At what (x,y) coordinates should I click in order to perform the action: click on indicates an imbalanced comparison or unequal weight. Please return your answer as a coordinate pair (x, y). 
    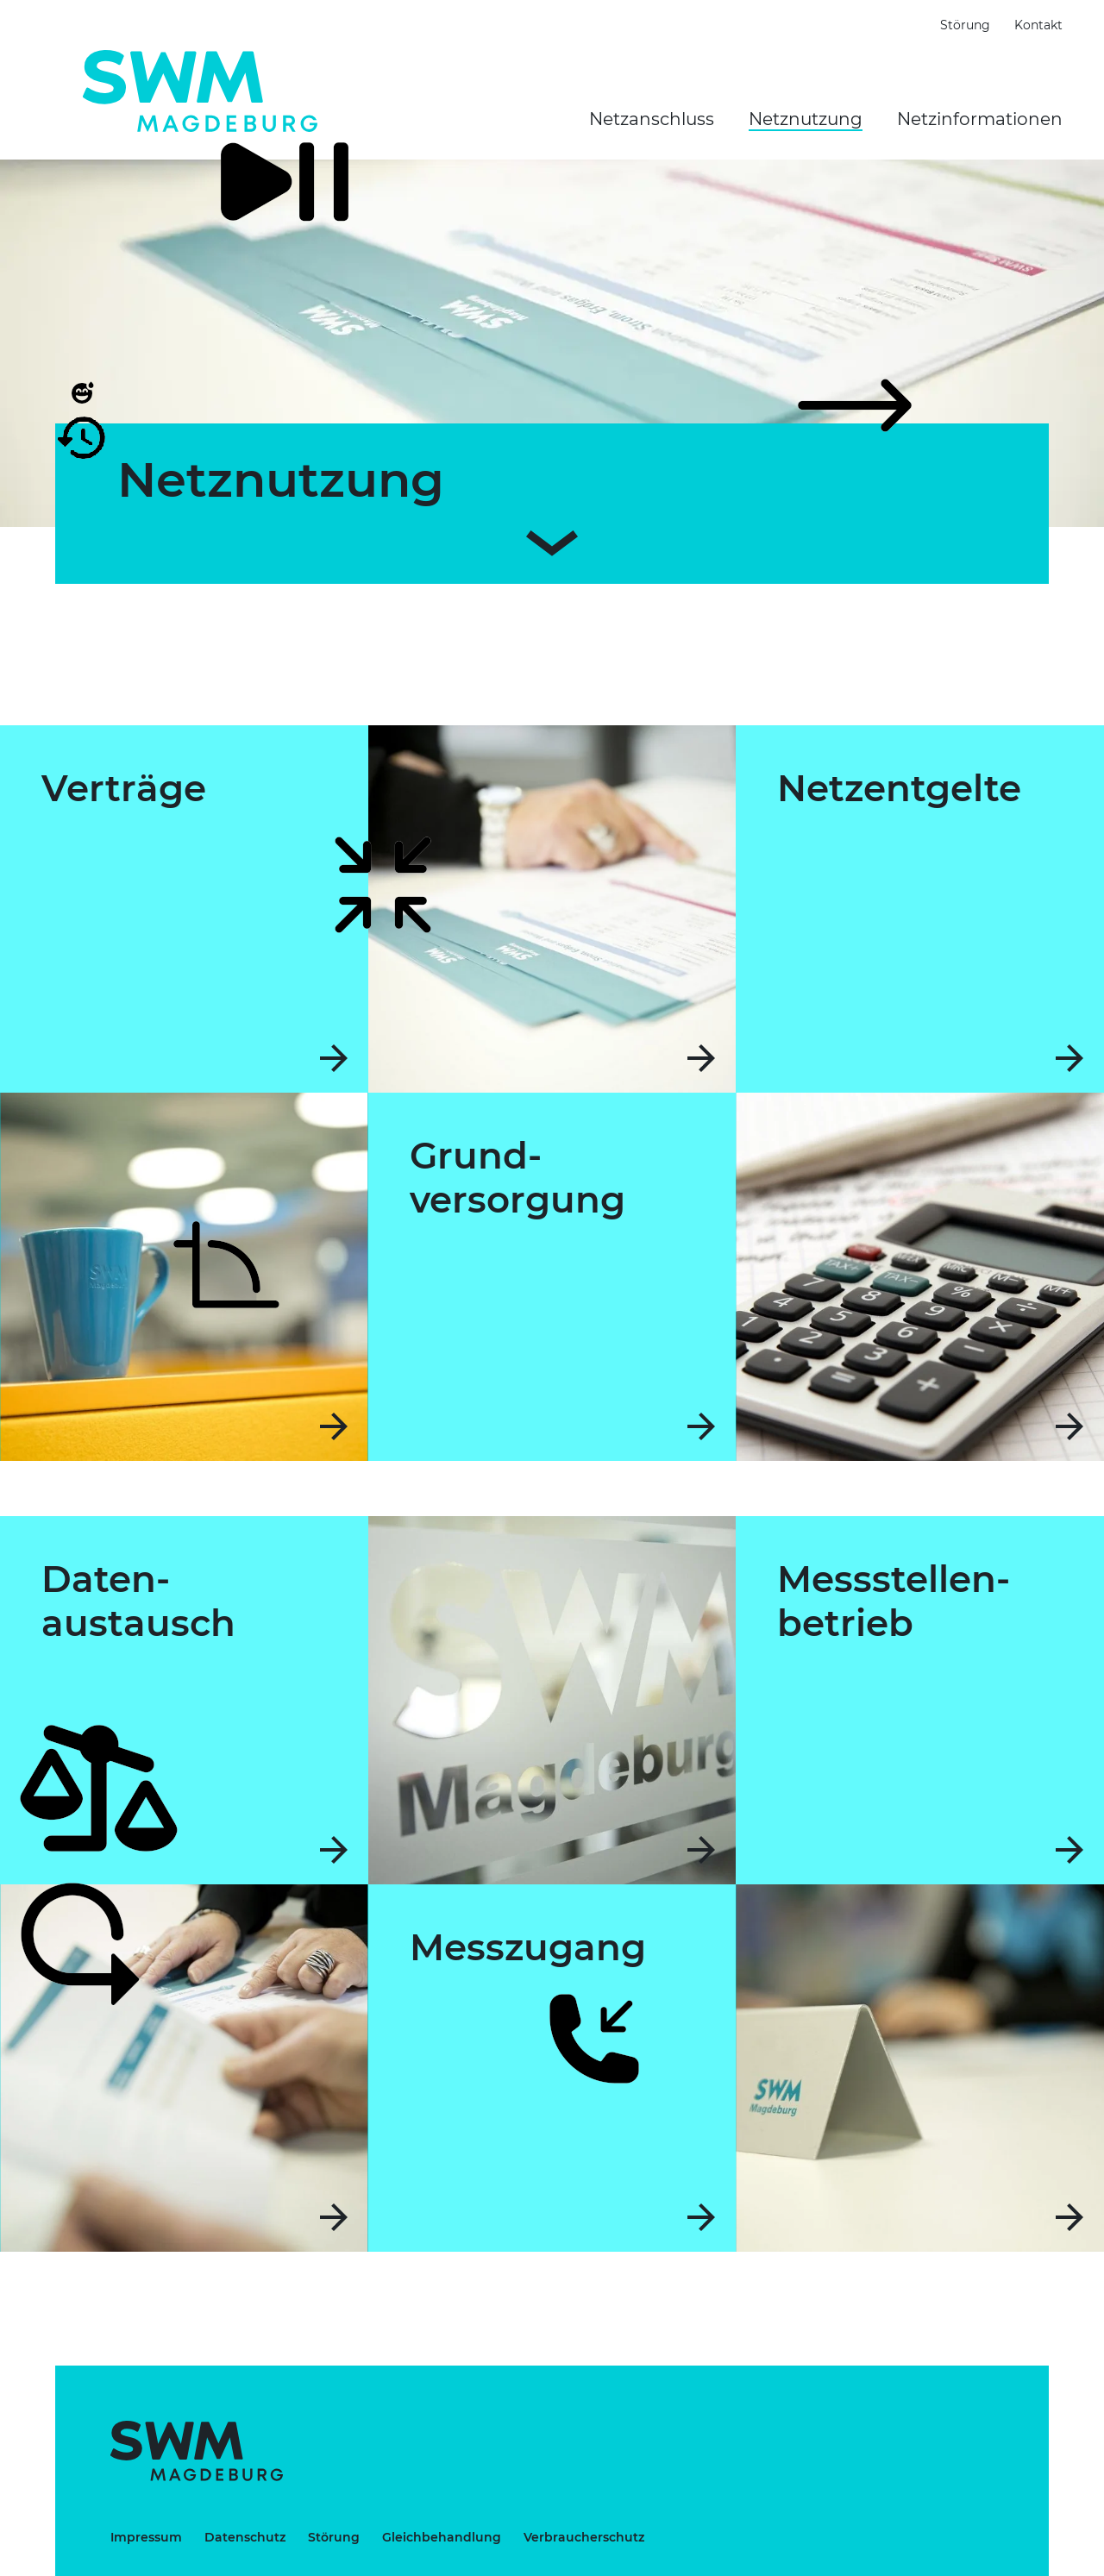
    Looking at the image, I should click on (98, 1788).